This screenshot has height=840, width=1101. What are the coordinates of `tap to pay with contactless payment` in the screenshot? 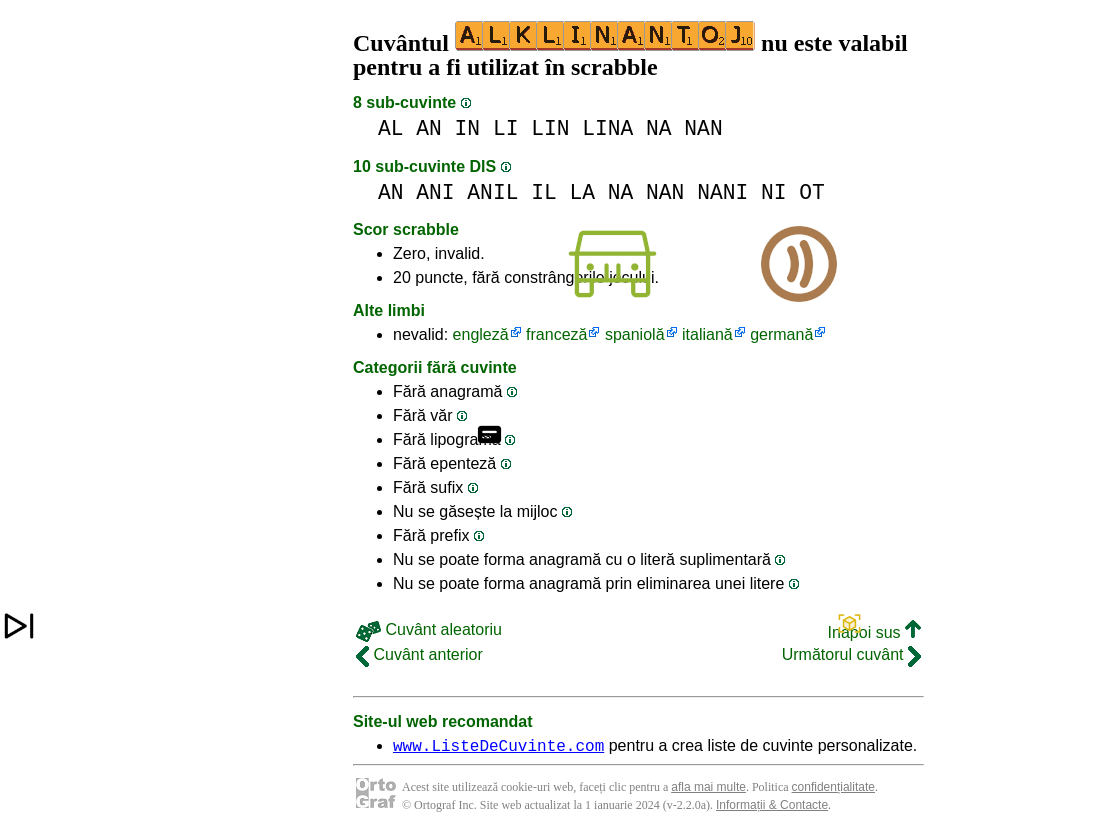 It's located at (799, 264).